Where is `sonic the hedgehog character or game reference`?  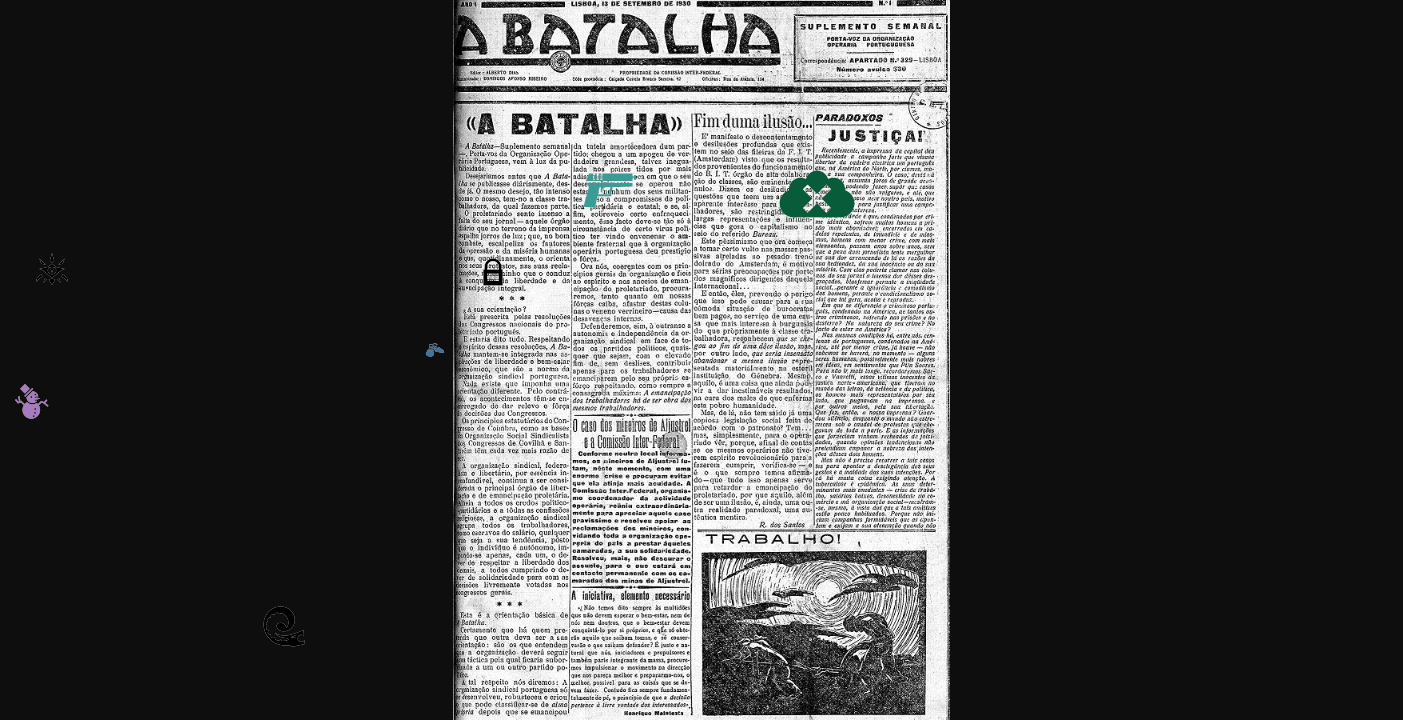
sonic the hedgehog character or game reference is located at coordinates (435, 350).